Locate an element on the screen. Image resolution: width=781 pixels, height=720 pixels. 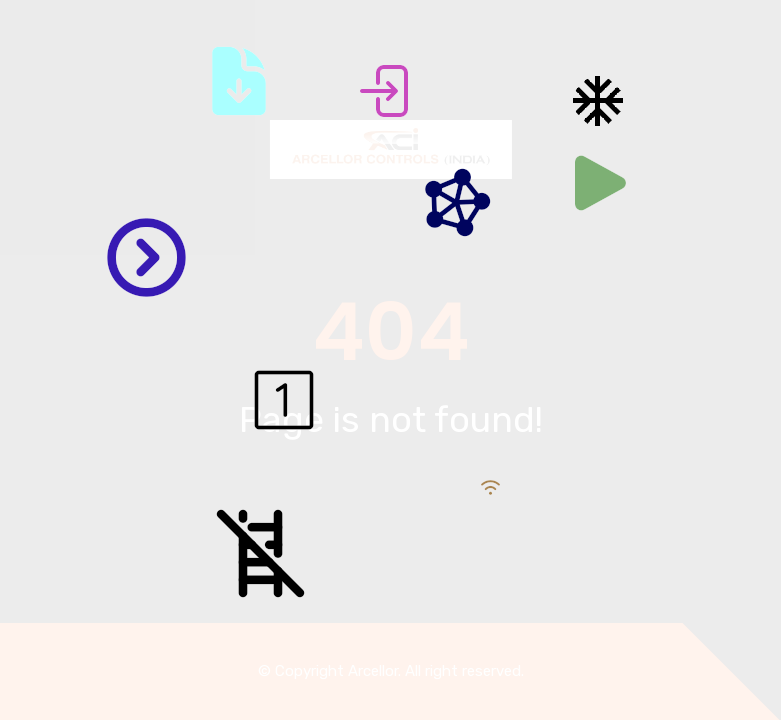
download a document or file is located at coordinates (239, 81).